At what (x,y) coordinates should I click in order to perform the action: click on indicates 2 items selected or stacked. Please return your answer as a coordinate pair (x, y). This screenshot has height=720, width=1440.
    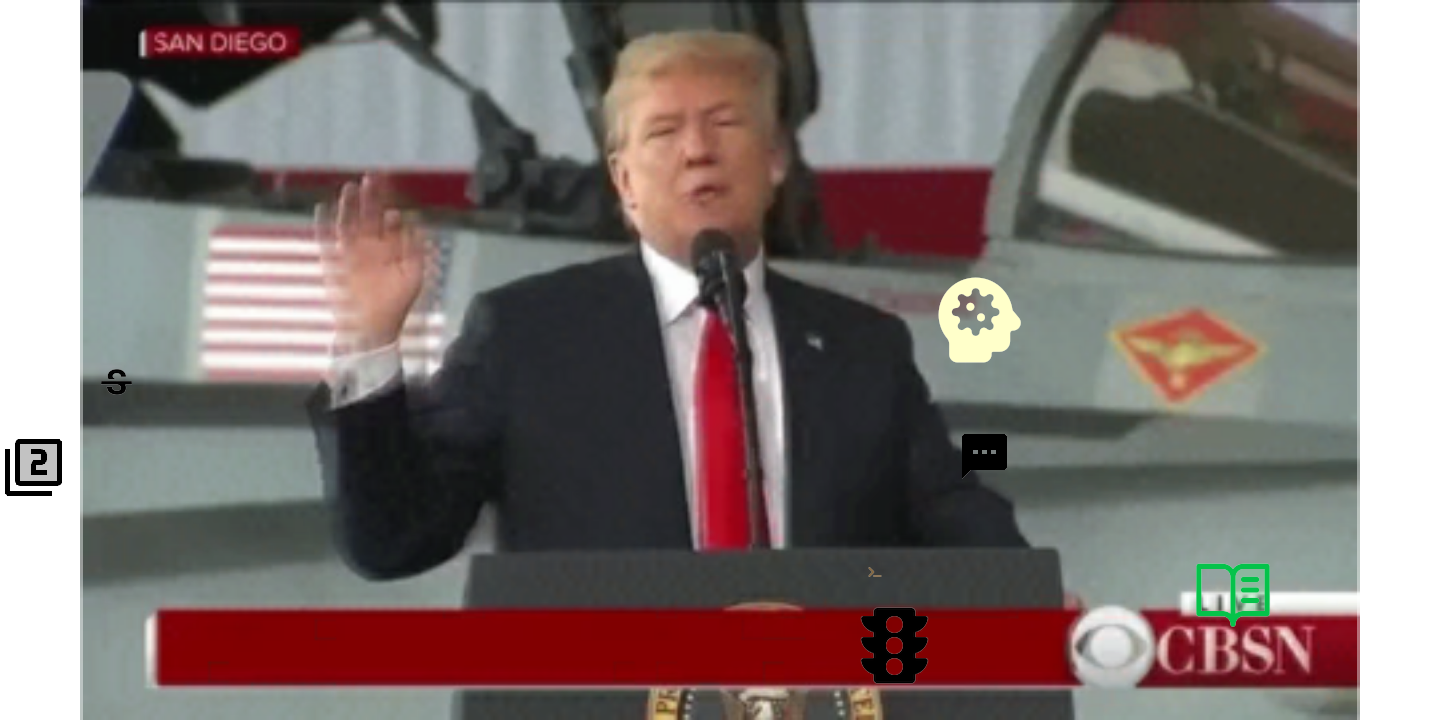
    Looking at the image, I should click on (33, 467).